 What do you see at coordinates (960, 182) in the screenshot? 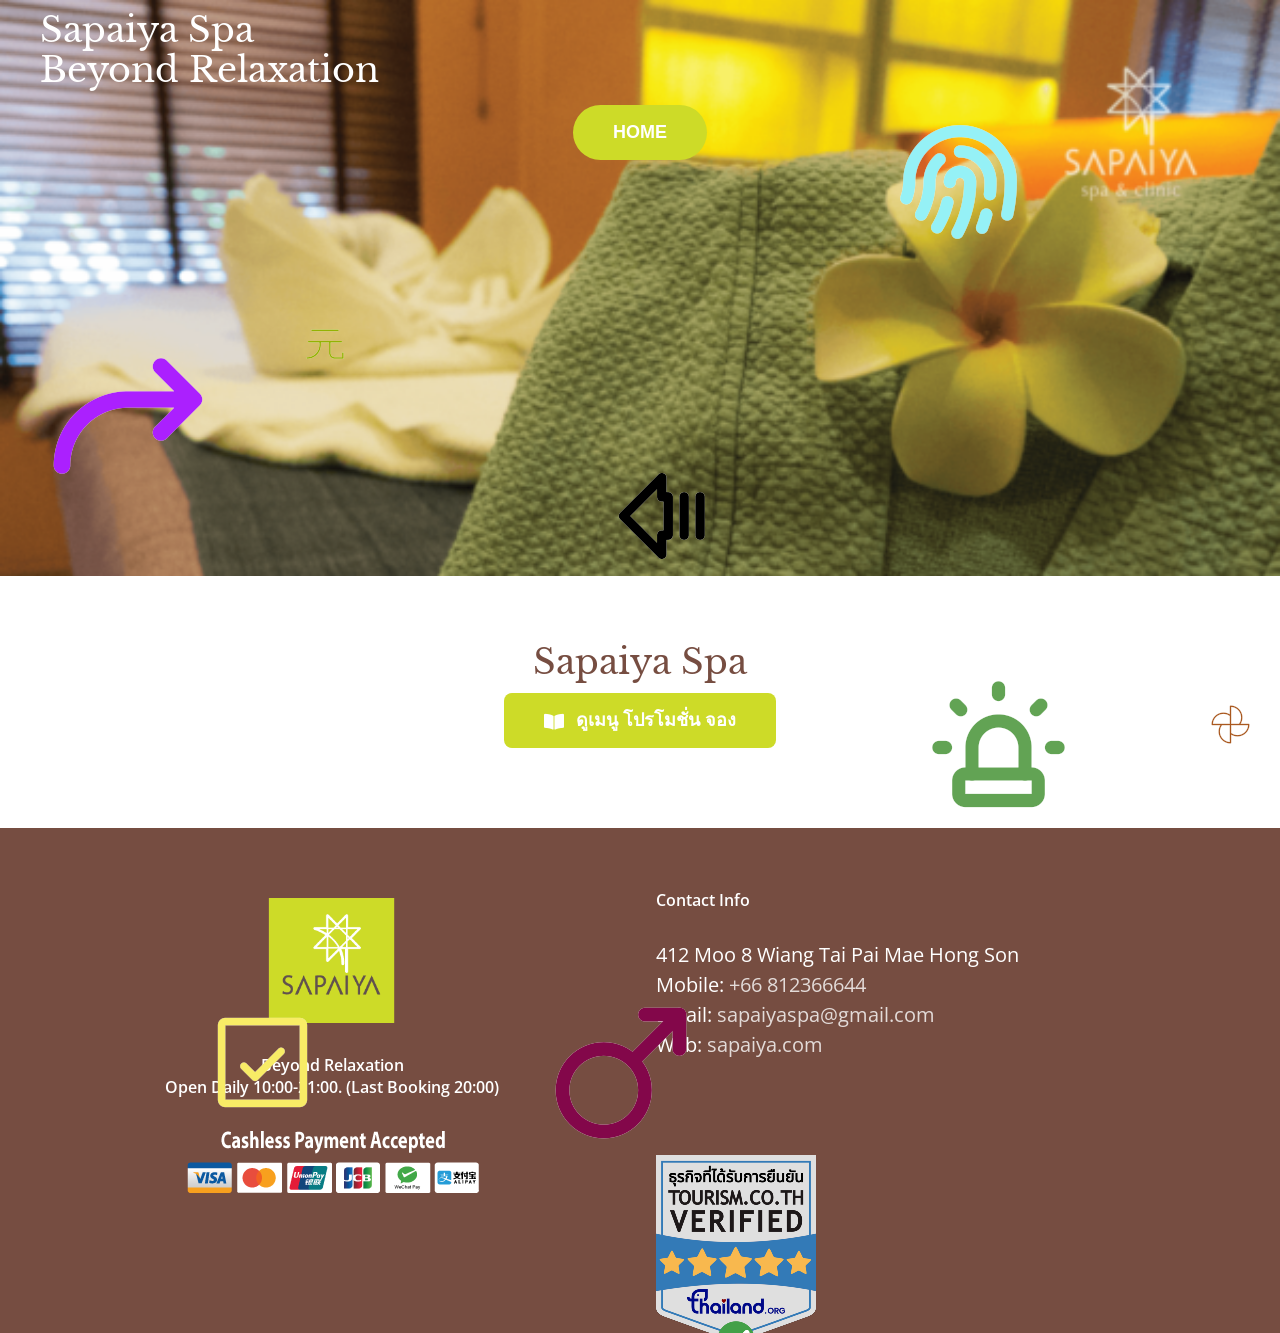
I see `authenticate with biometric fingerprint` at bounding box center [960, 182].